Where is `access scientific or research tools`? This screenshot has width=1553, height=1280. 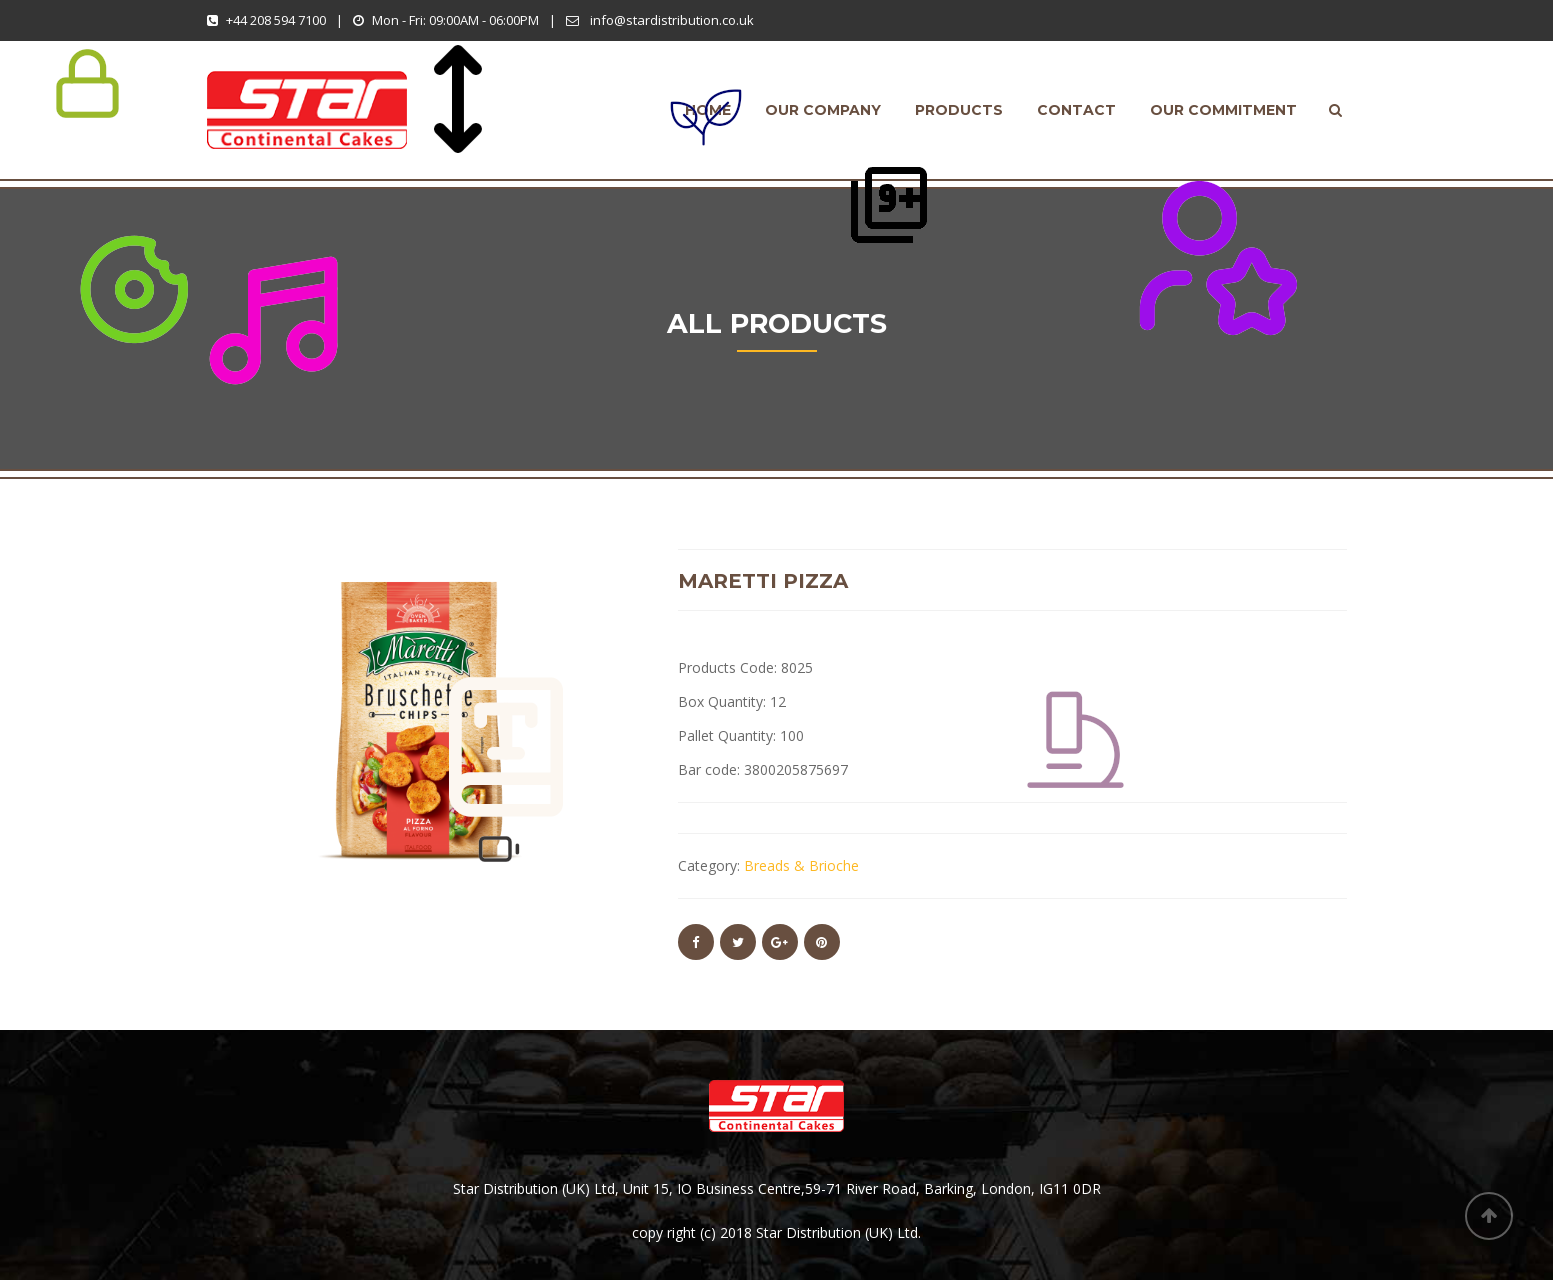
access scientific or research tools is located at coordinates (1075, 743).